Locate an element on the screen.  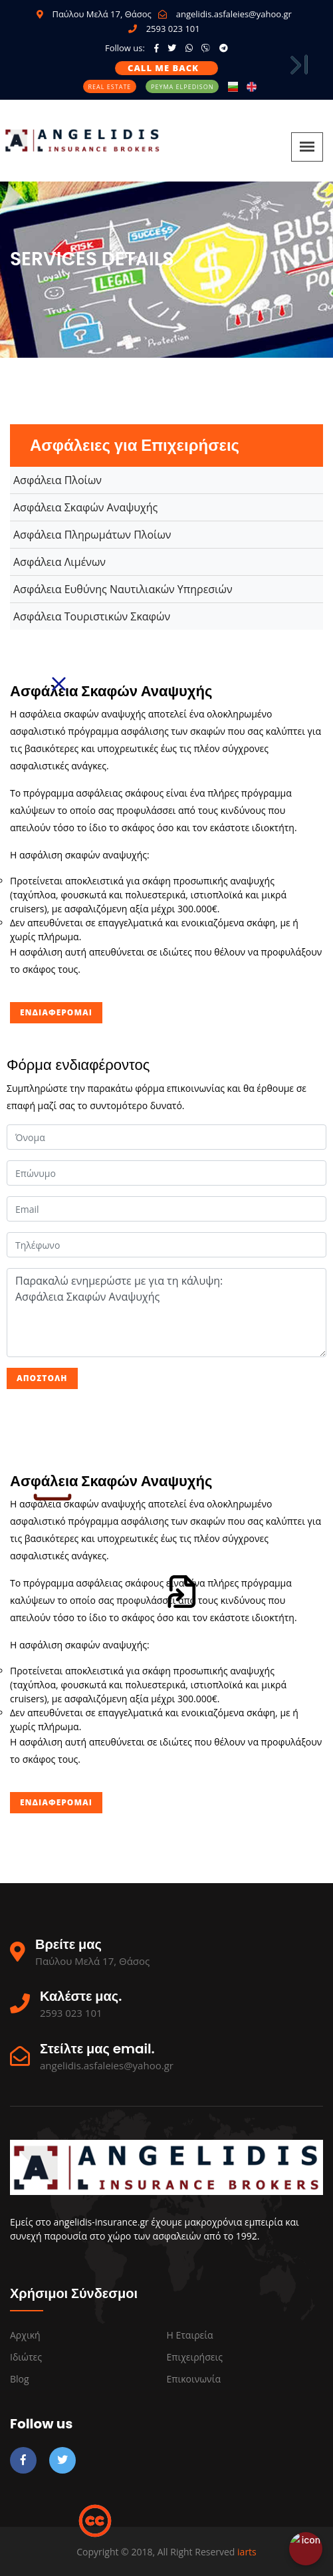
indicates content is licensed under creative commons is located at coordinates (95, 2521).